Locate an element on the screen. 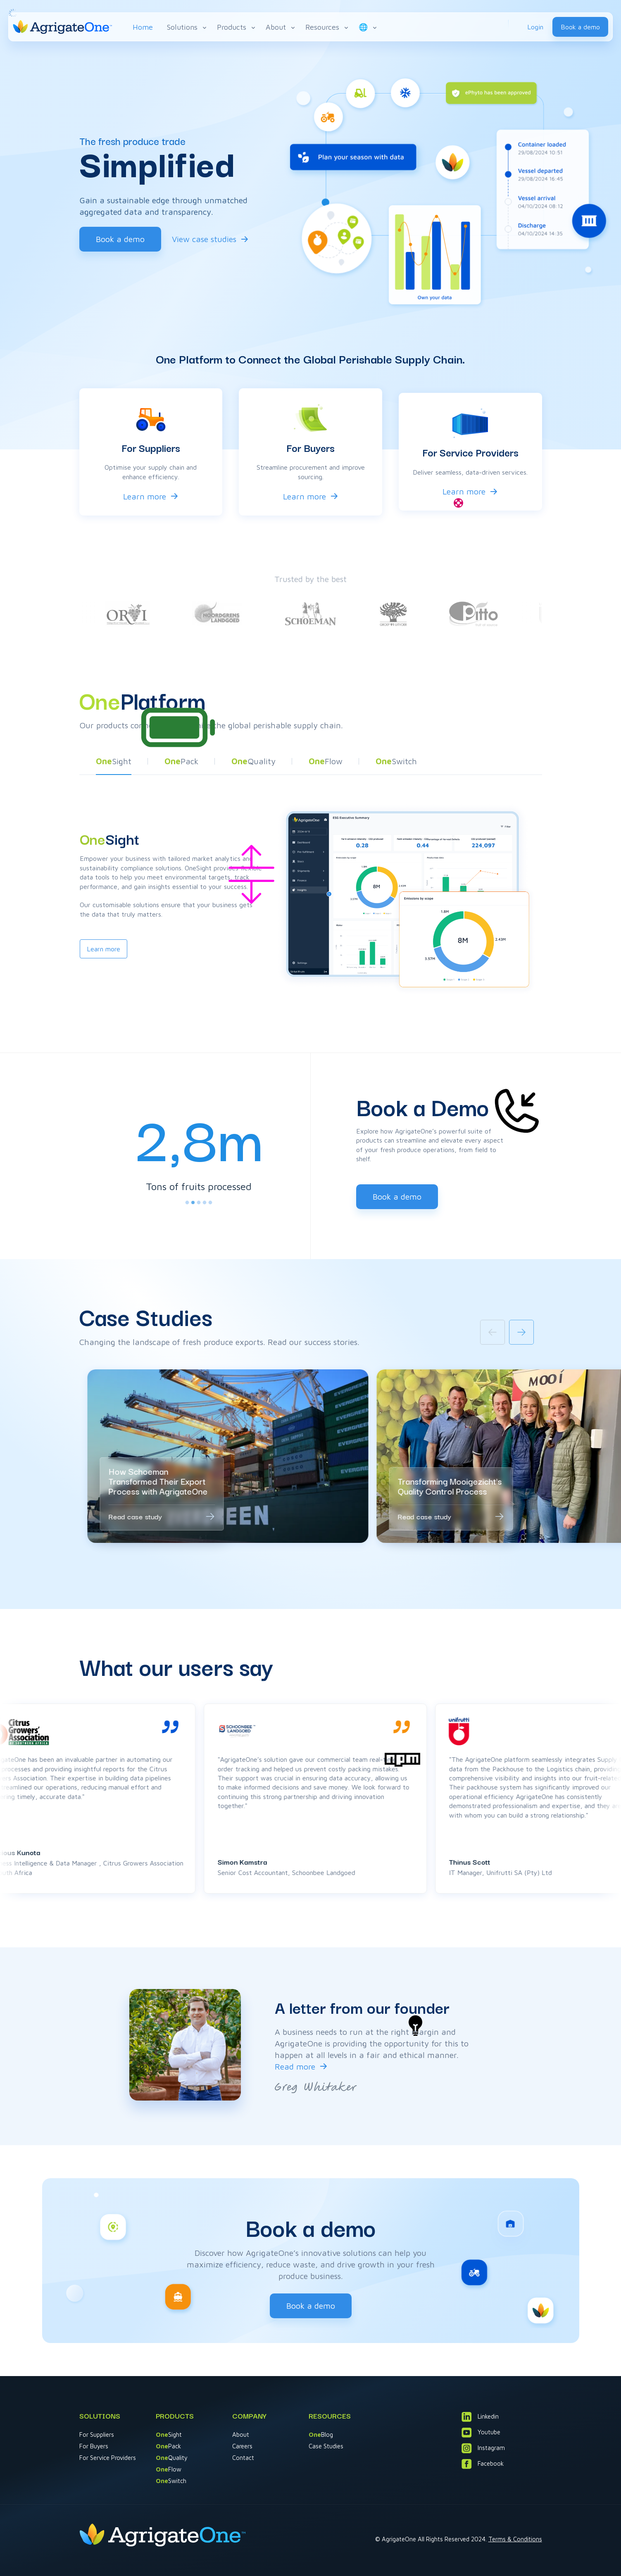 The image size is (621, 2576). indicates an incoming phone call is located at coordinates (518, 1110).